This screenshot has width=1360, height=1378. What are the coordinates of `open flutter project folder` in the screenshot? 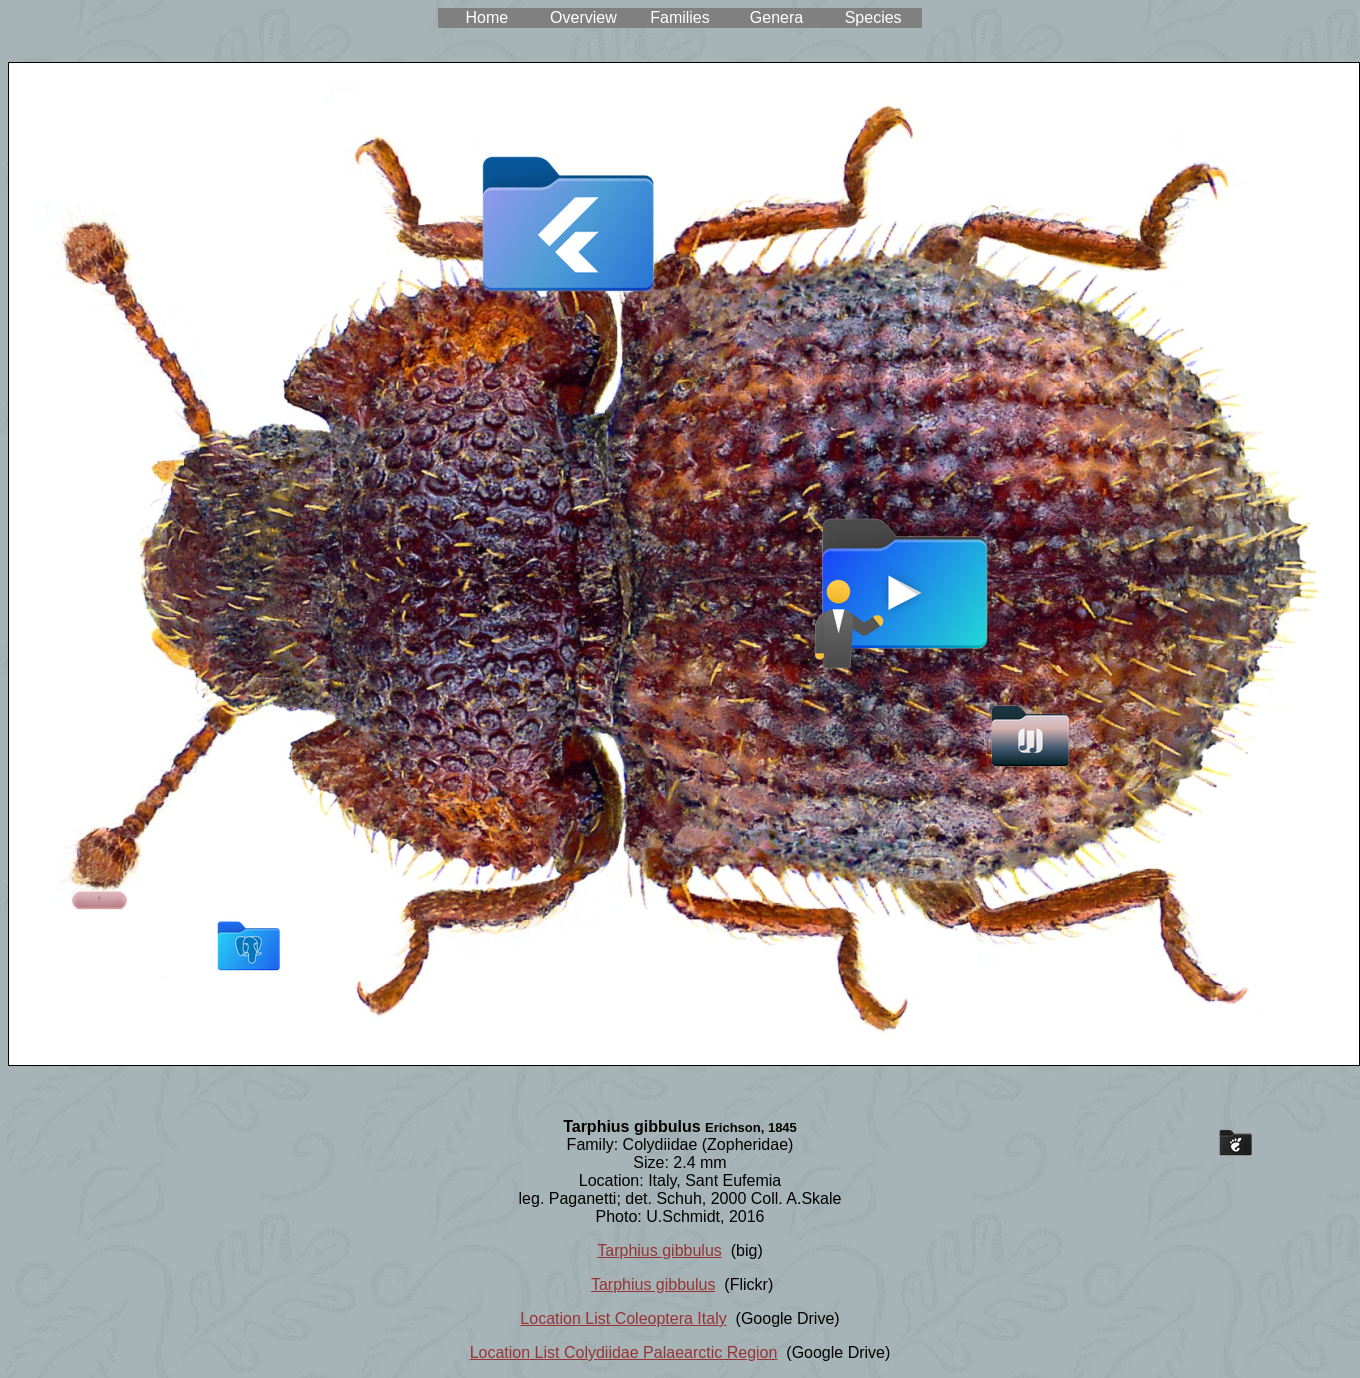 It's located at (567, 228).